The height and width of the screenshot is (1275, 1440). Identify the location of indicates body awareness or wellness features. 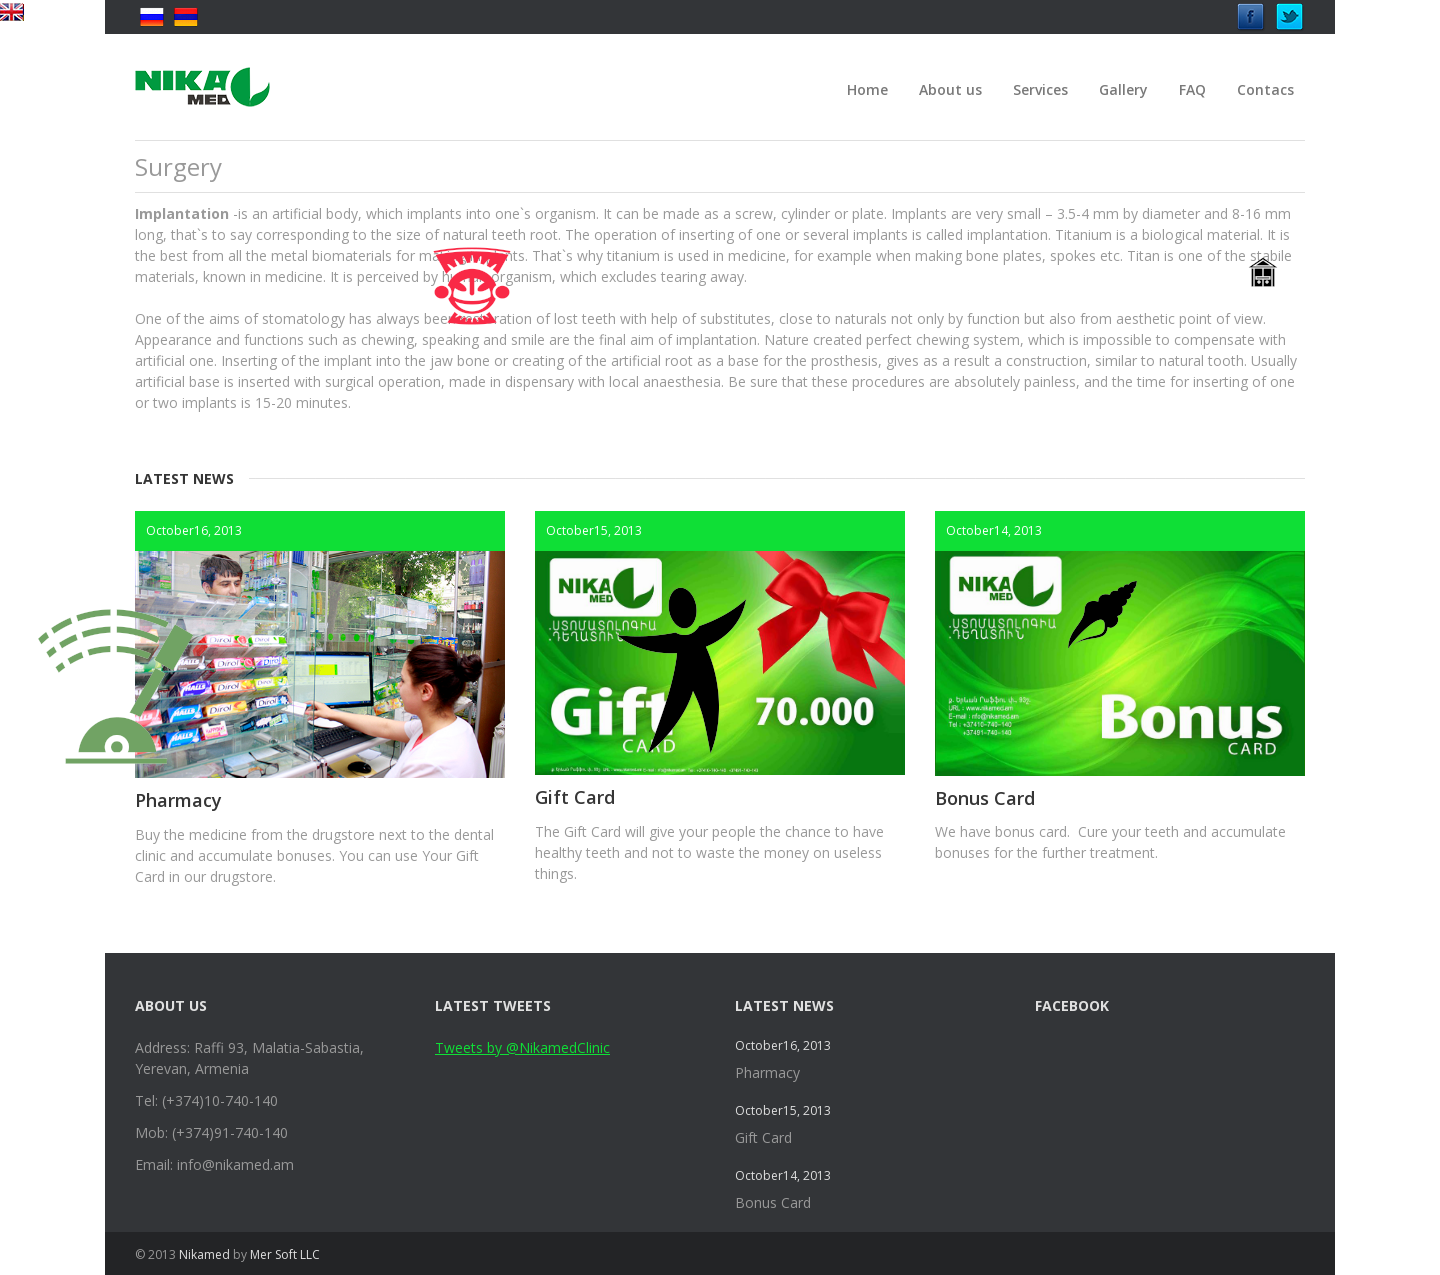
(682, 670).